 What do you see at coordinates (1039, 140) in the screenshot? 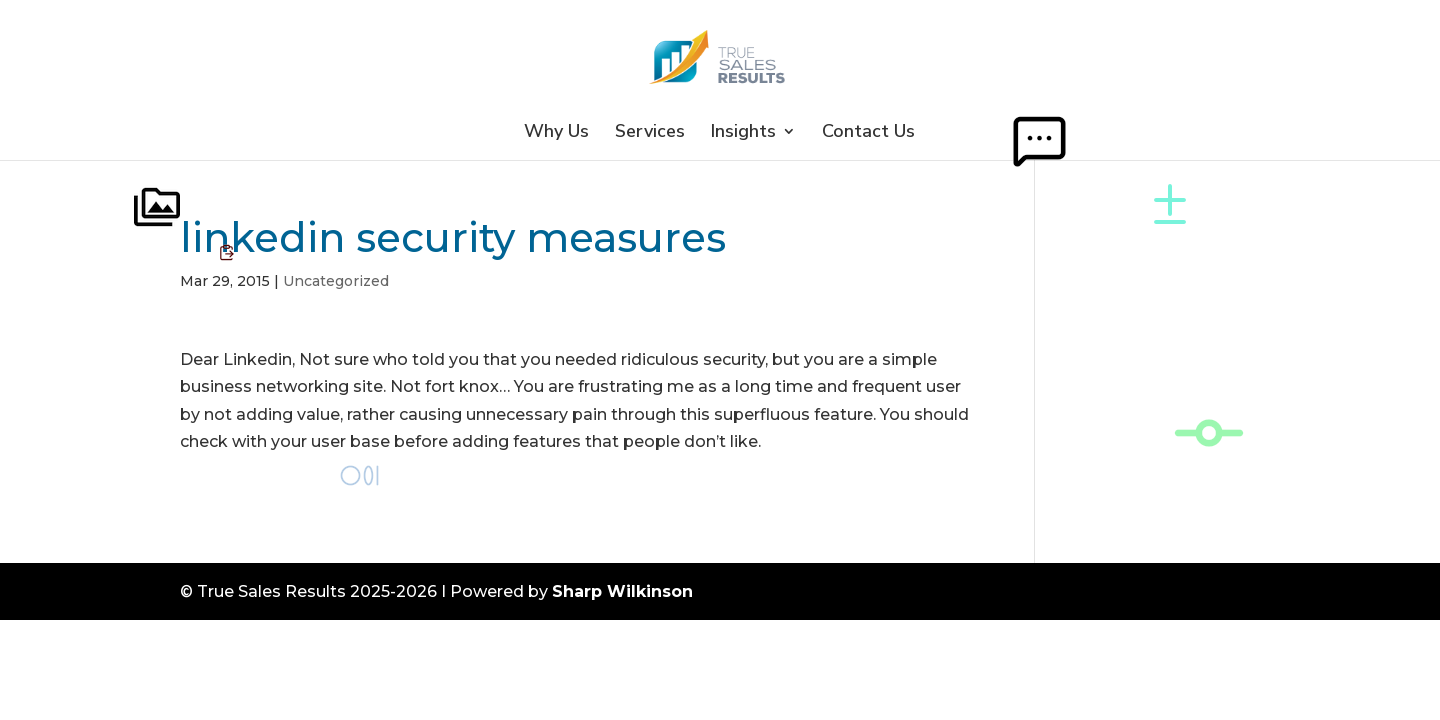
I see `view more messages or conversation options` at bounding box center [1039, 140].